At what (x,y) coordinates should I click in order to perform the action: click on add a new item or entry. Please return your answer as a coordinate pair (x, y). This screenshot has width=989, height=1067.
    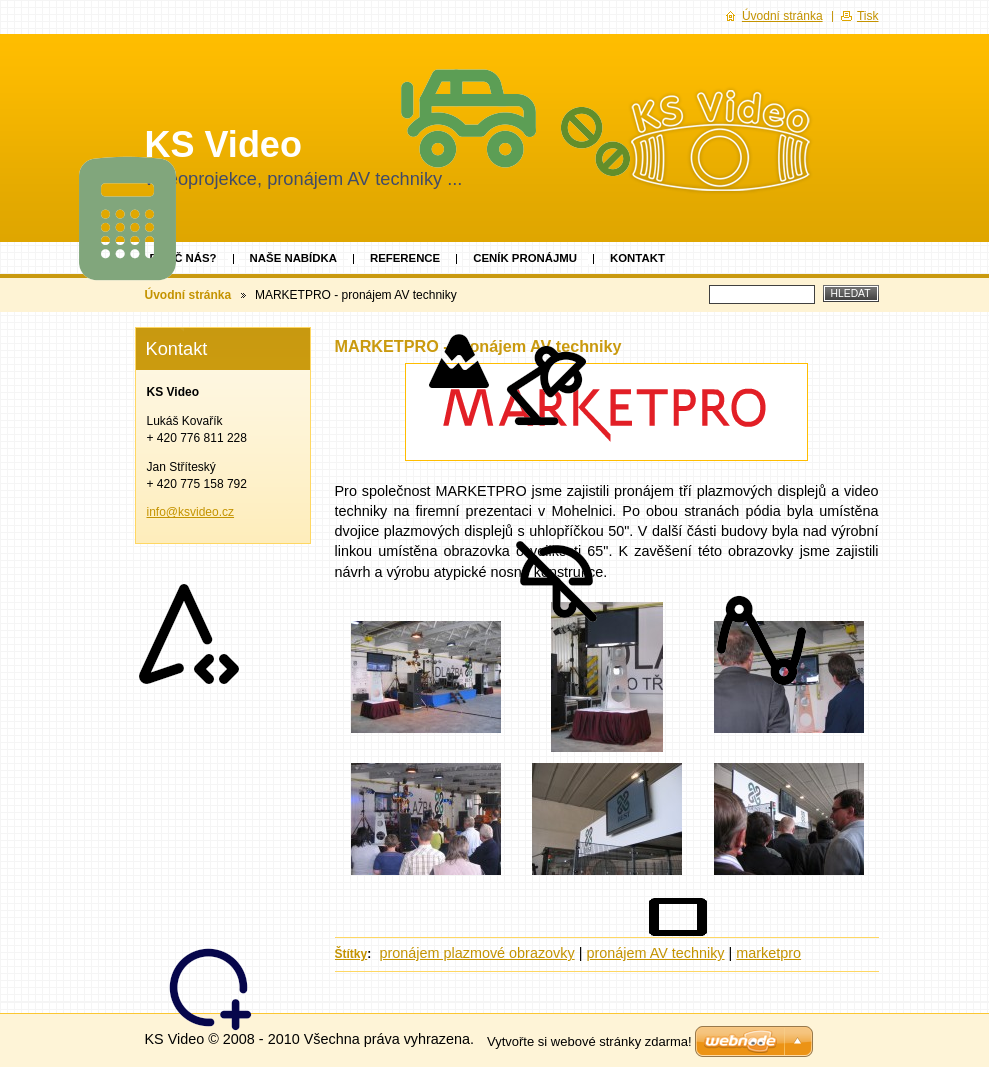
    Looking at the image, I should click on (208, 987).